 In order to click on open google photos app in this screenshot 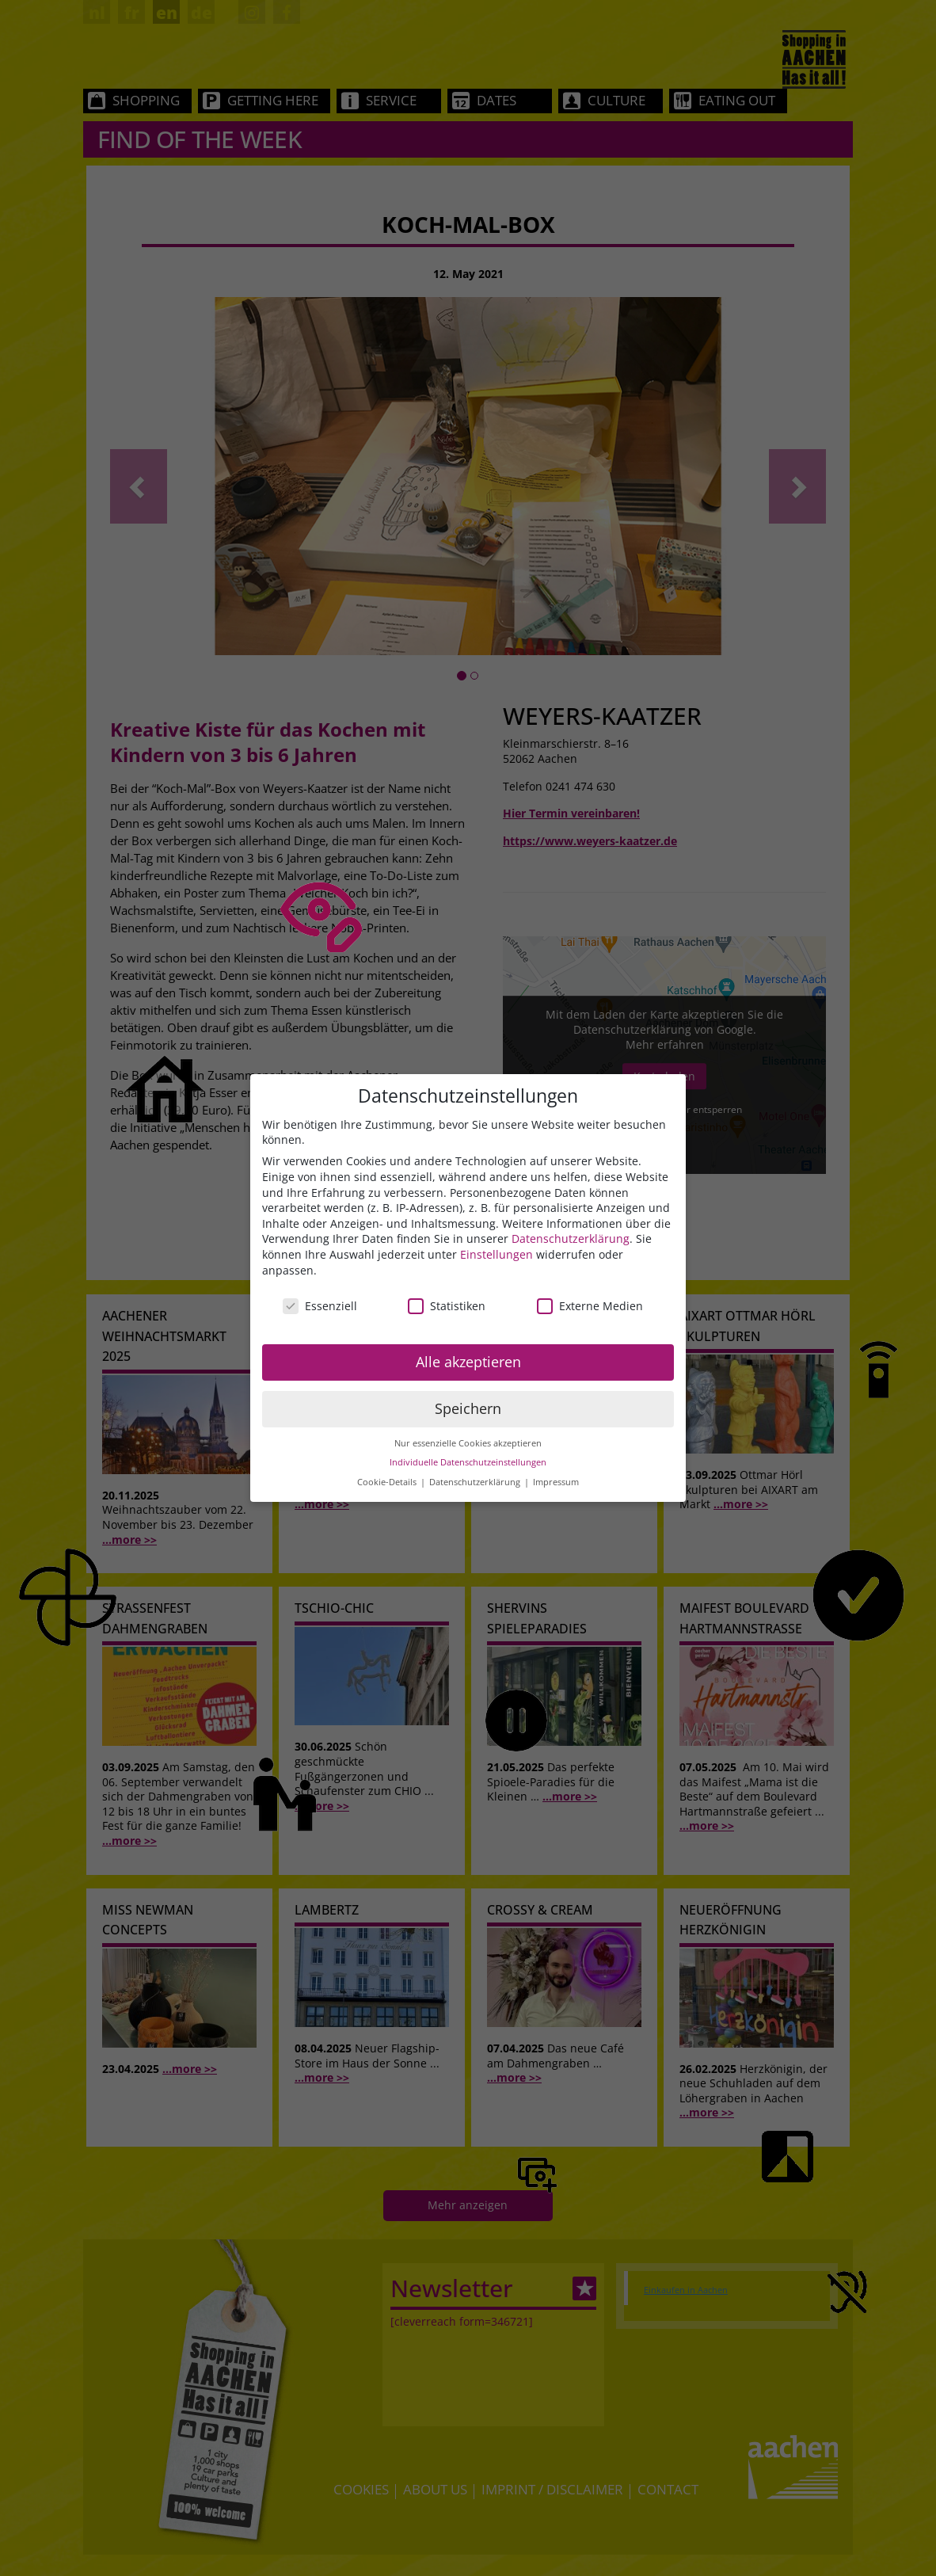, I will do `click(67, 1597)`.